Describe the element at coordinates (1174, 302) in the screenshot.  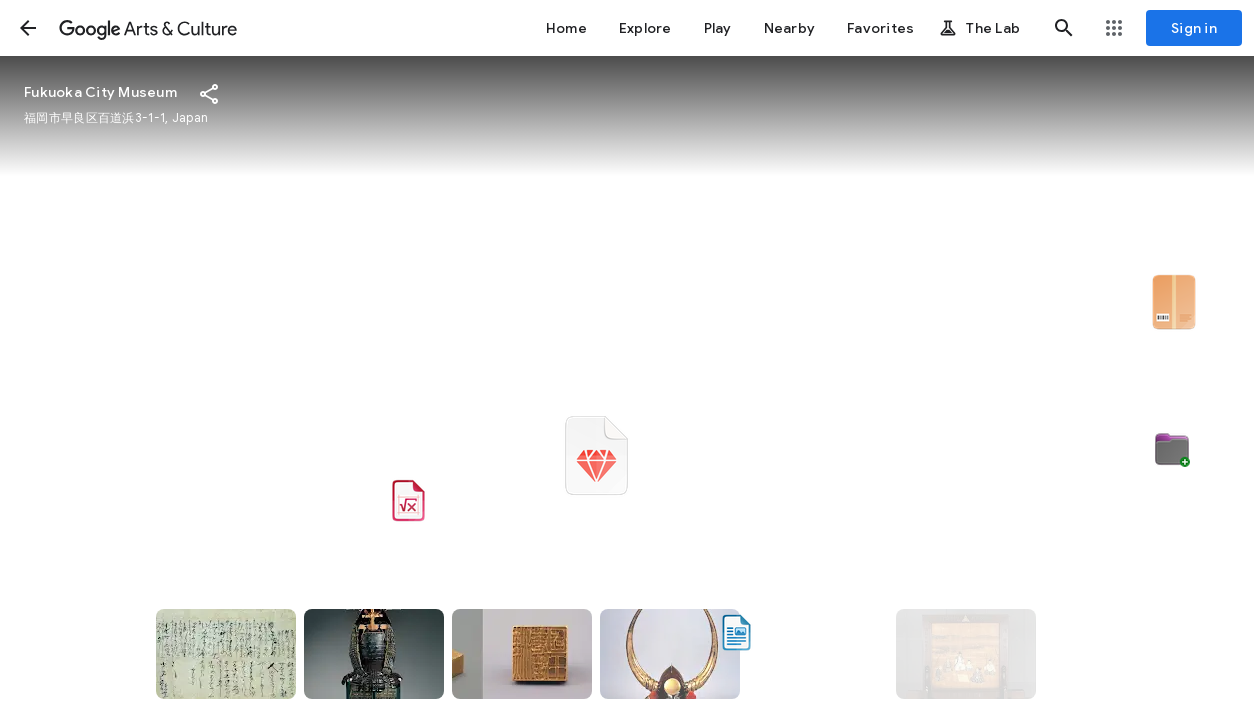
I see `compressed file or archive` at that location.